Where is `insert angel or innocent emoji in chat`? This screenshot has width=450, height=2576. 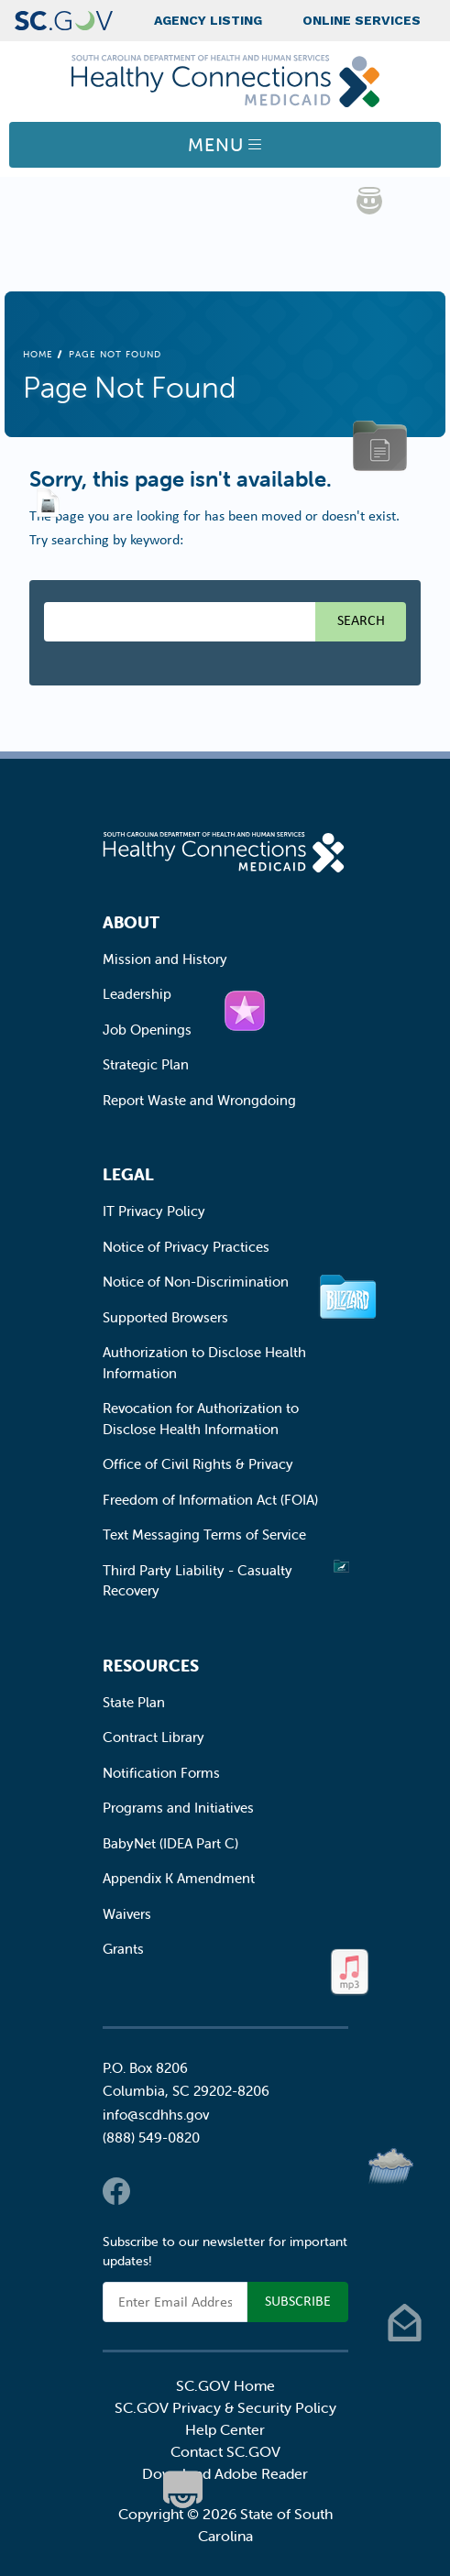 insert angel or innocent emoji in chat is located at coordinates (369, 202).